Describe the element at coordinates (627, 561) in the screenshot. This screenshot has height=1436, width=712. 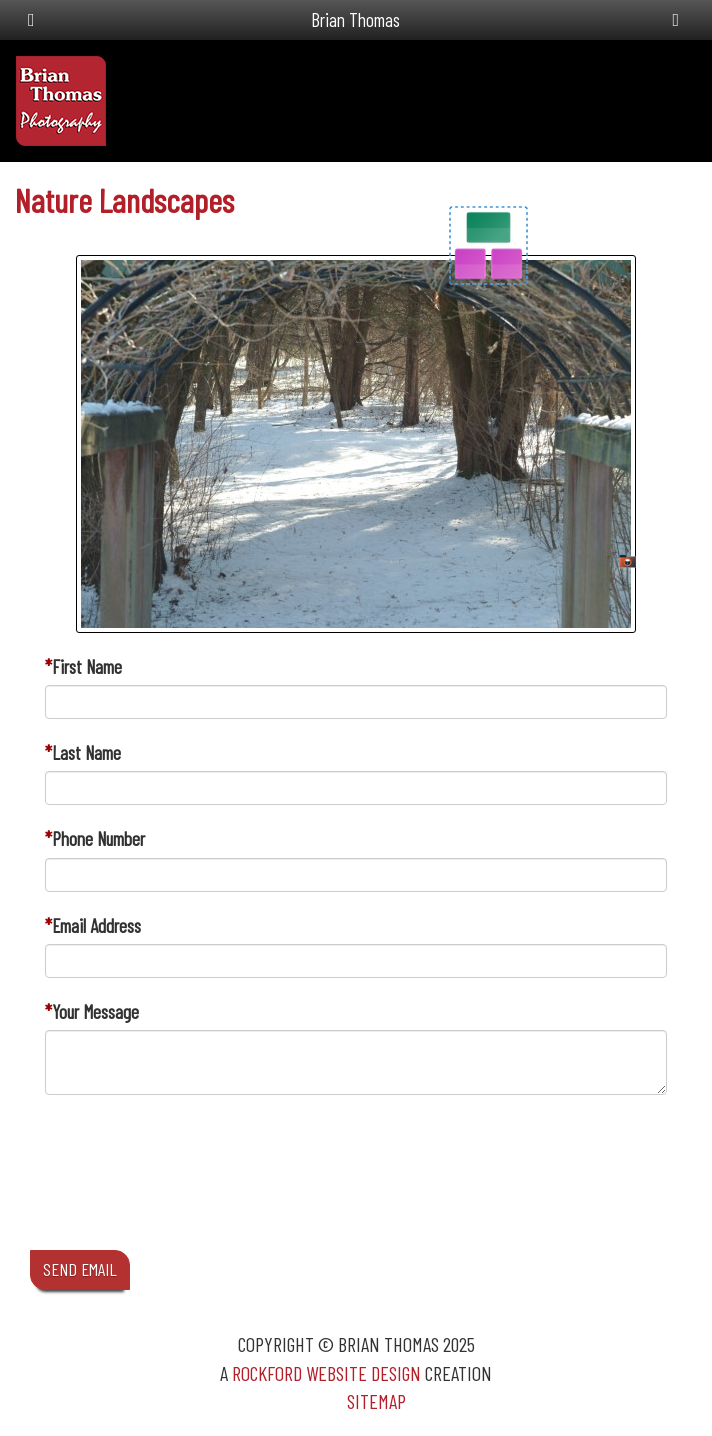
I see `open android 14 system folder` at that location.